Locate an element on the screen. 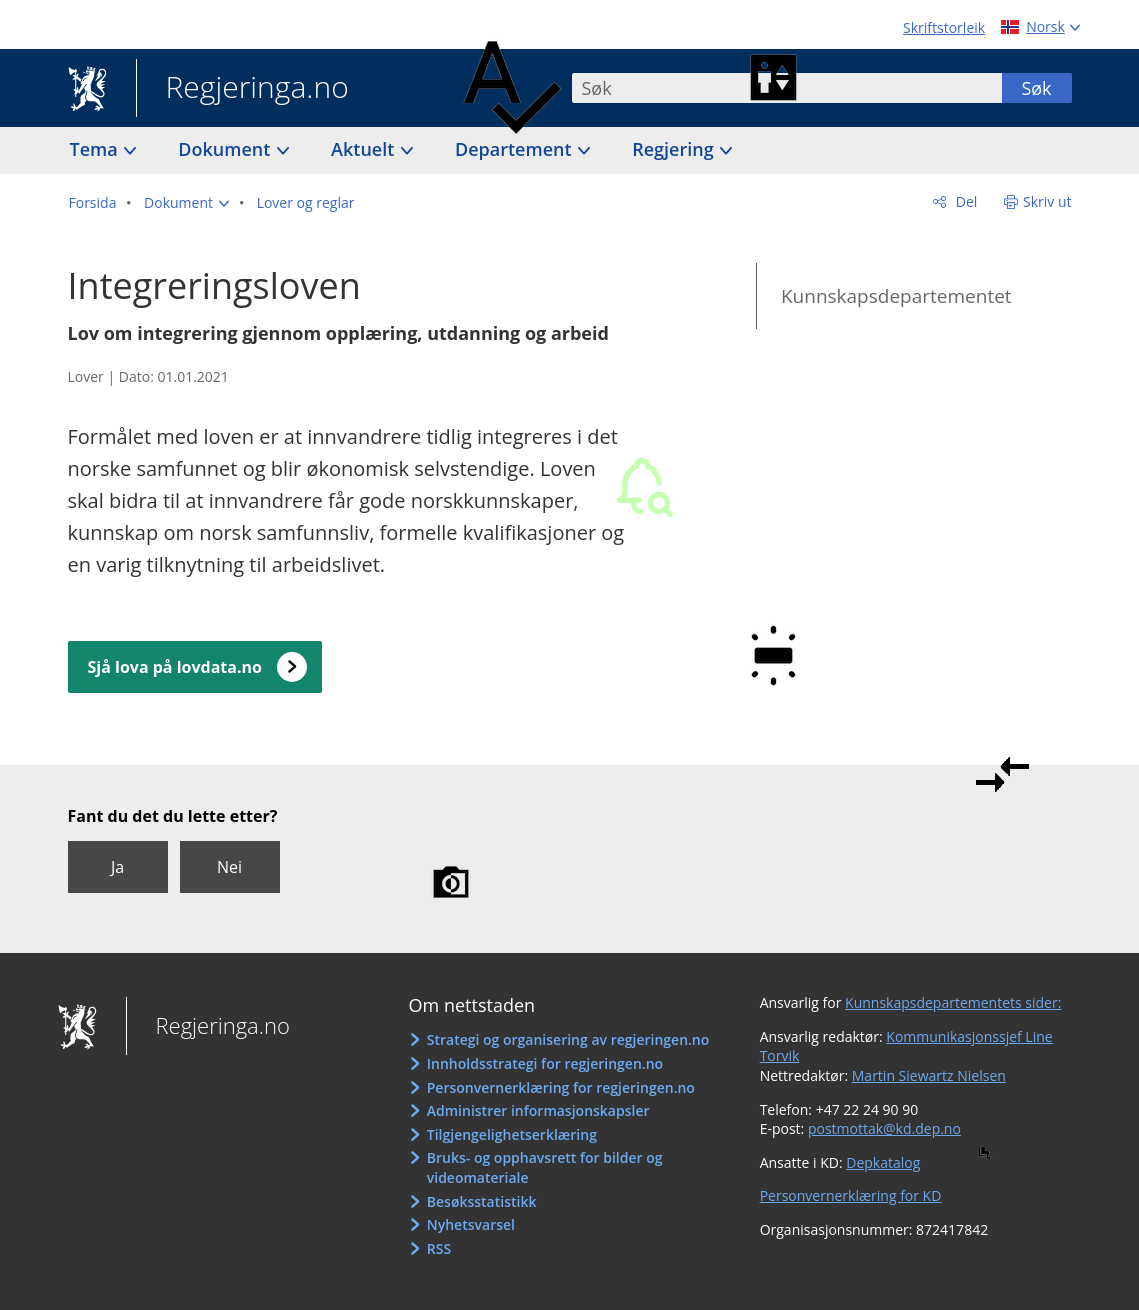  search through your notifications is located at coordinates (642, 486).